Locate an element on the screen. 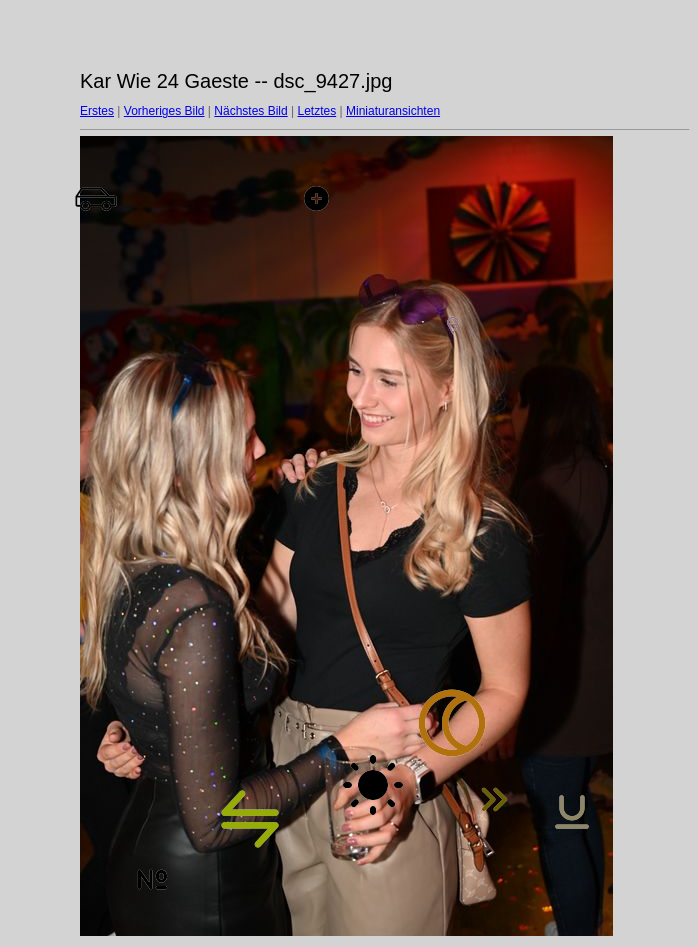  switch to light mode is located at coordinates (373, 785).